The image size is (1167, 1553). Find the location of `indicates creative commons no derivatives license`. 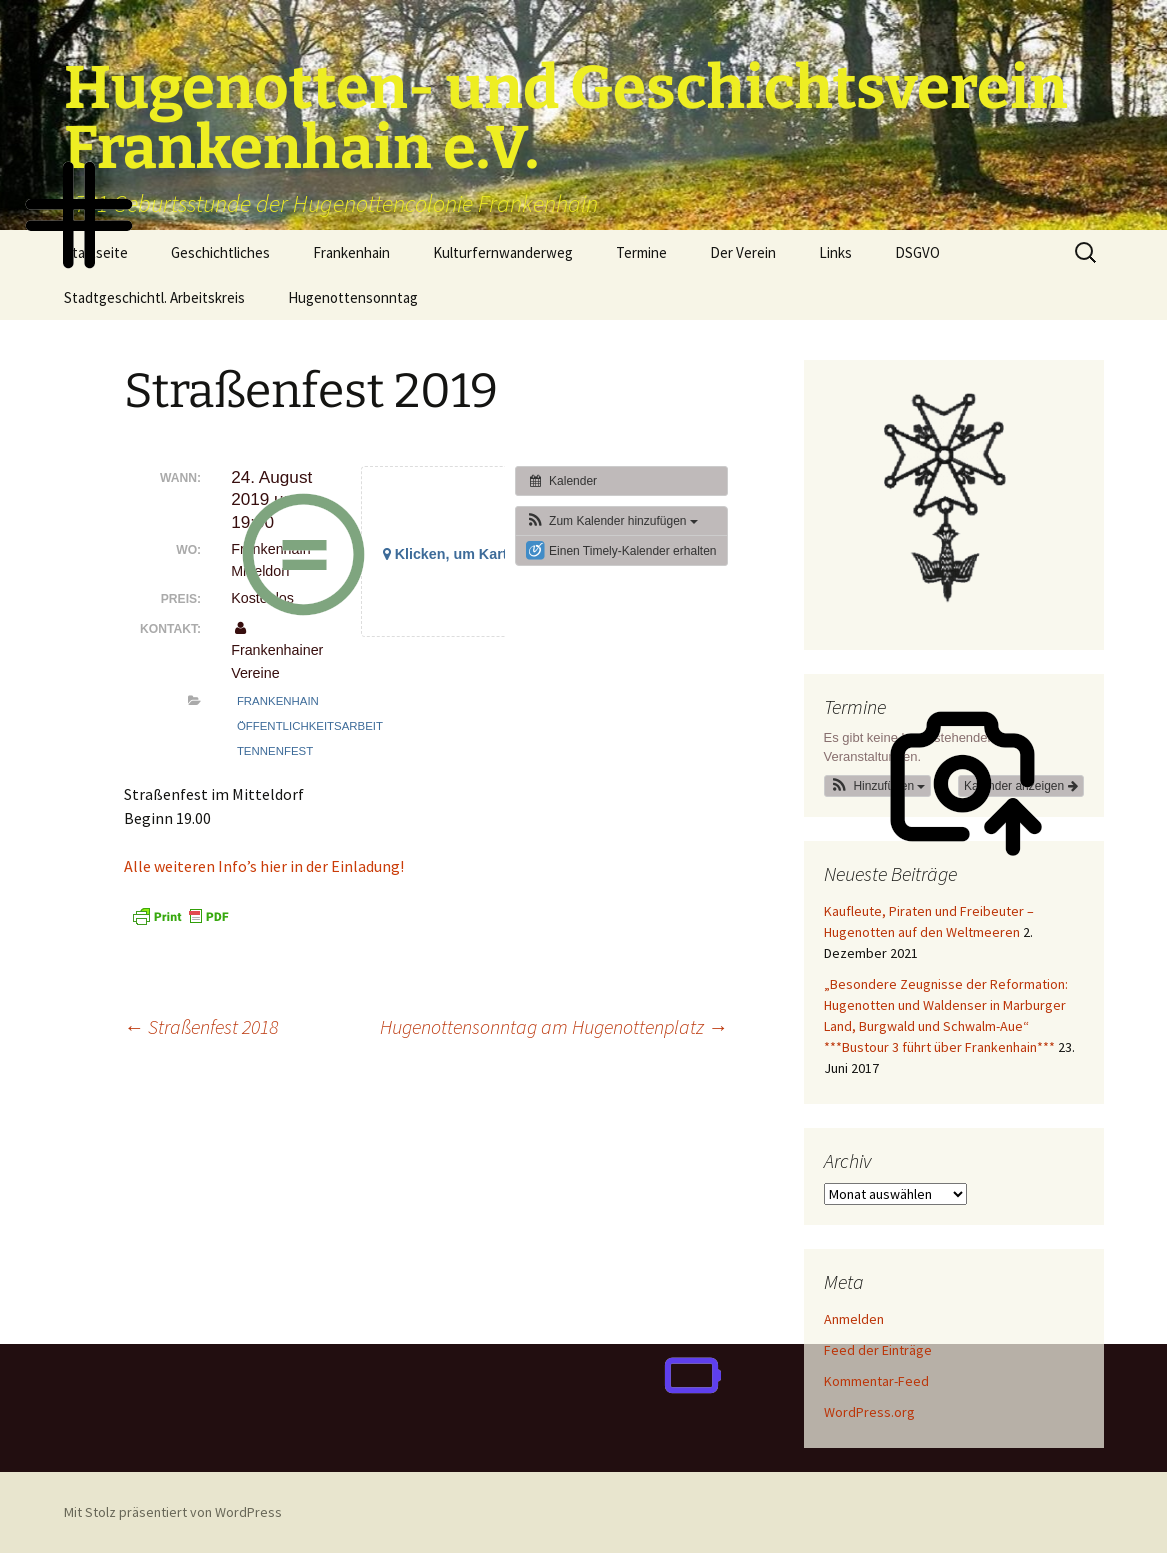

indicates creative commons no derivatives license is located at coordinates (303, 554).